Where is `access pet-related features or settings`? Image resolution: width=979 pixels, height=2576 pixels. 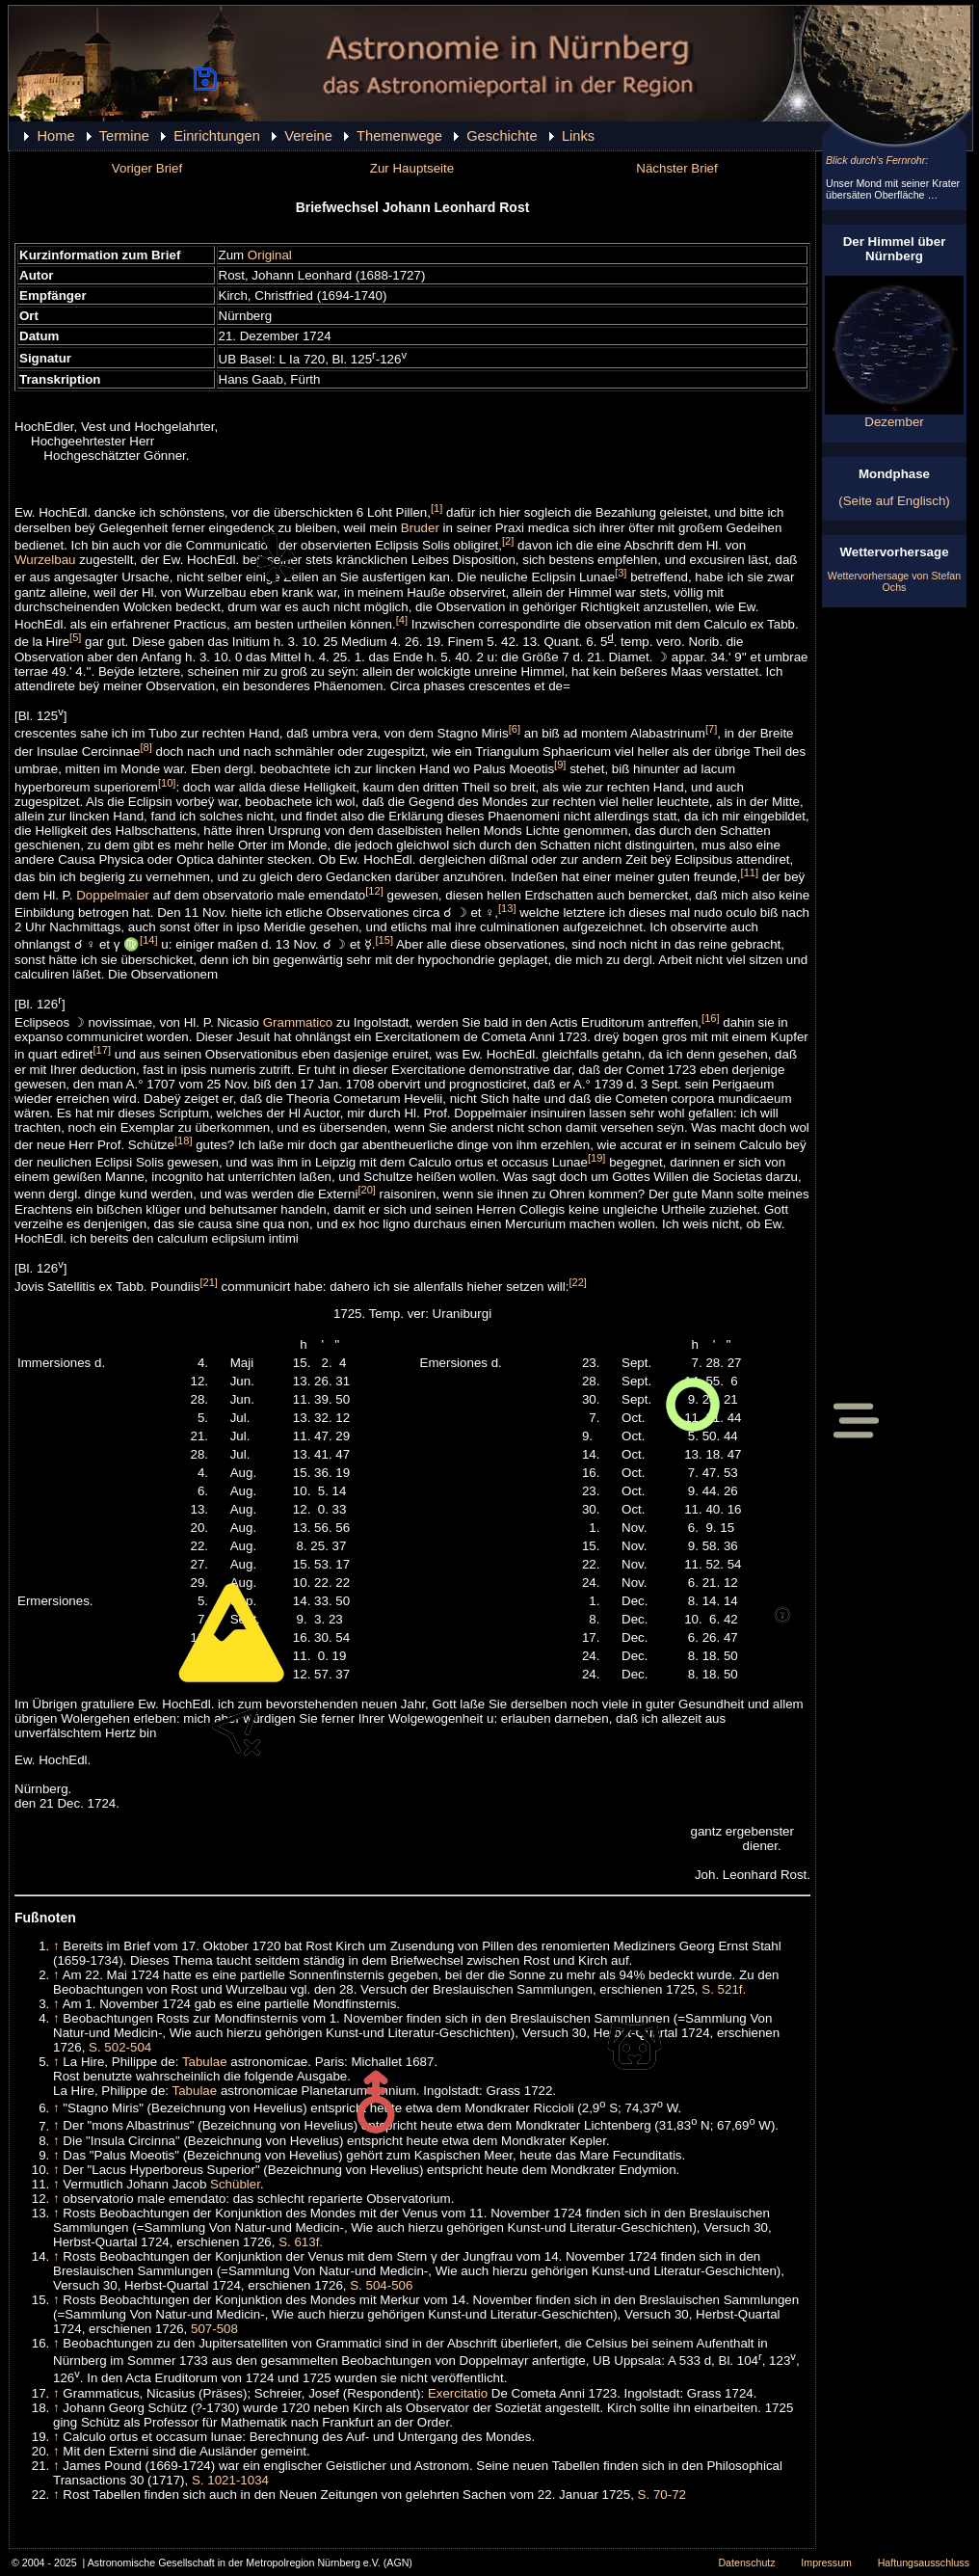
access pet-related features or settings is located at coordinates (634, 2046).